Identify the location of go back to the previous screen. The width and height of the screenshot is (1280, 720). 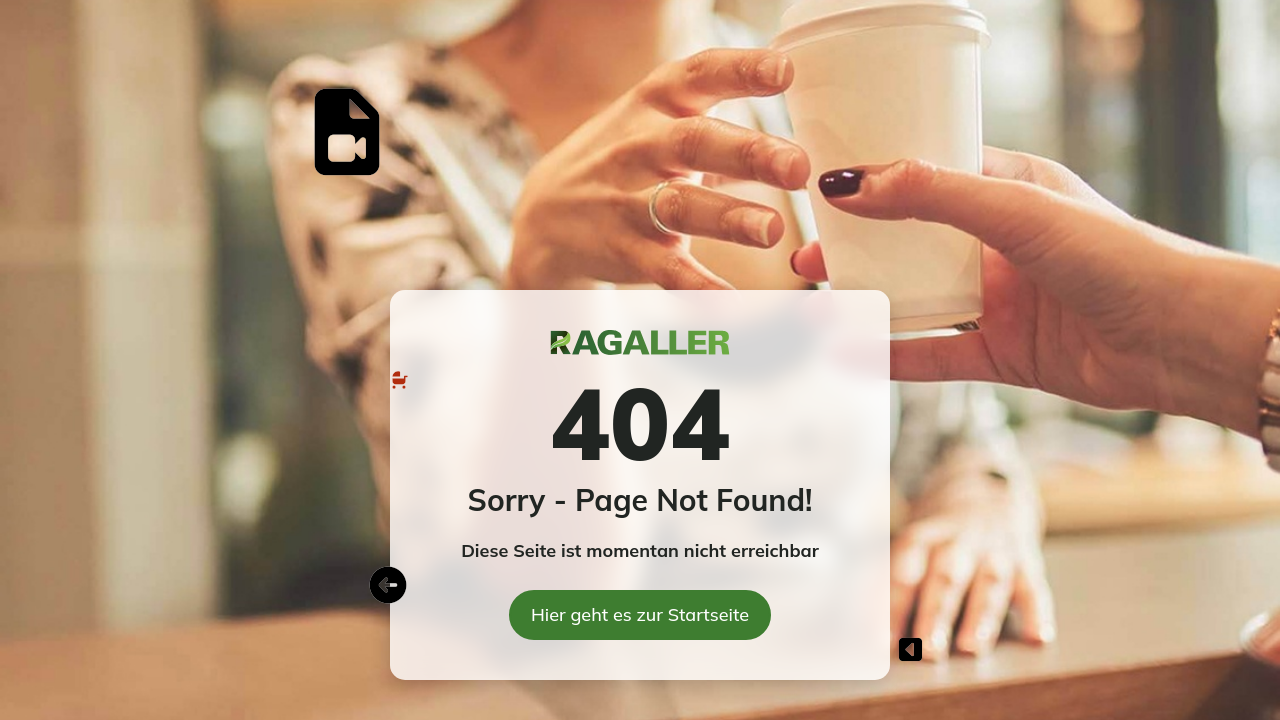
(388, 585).